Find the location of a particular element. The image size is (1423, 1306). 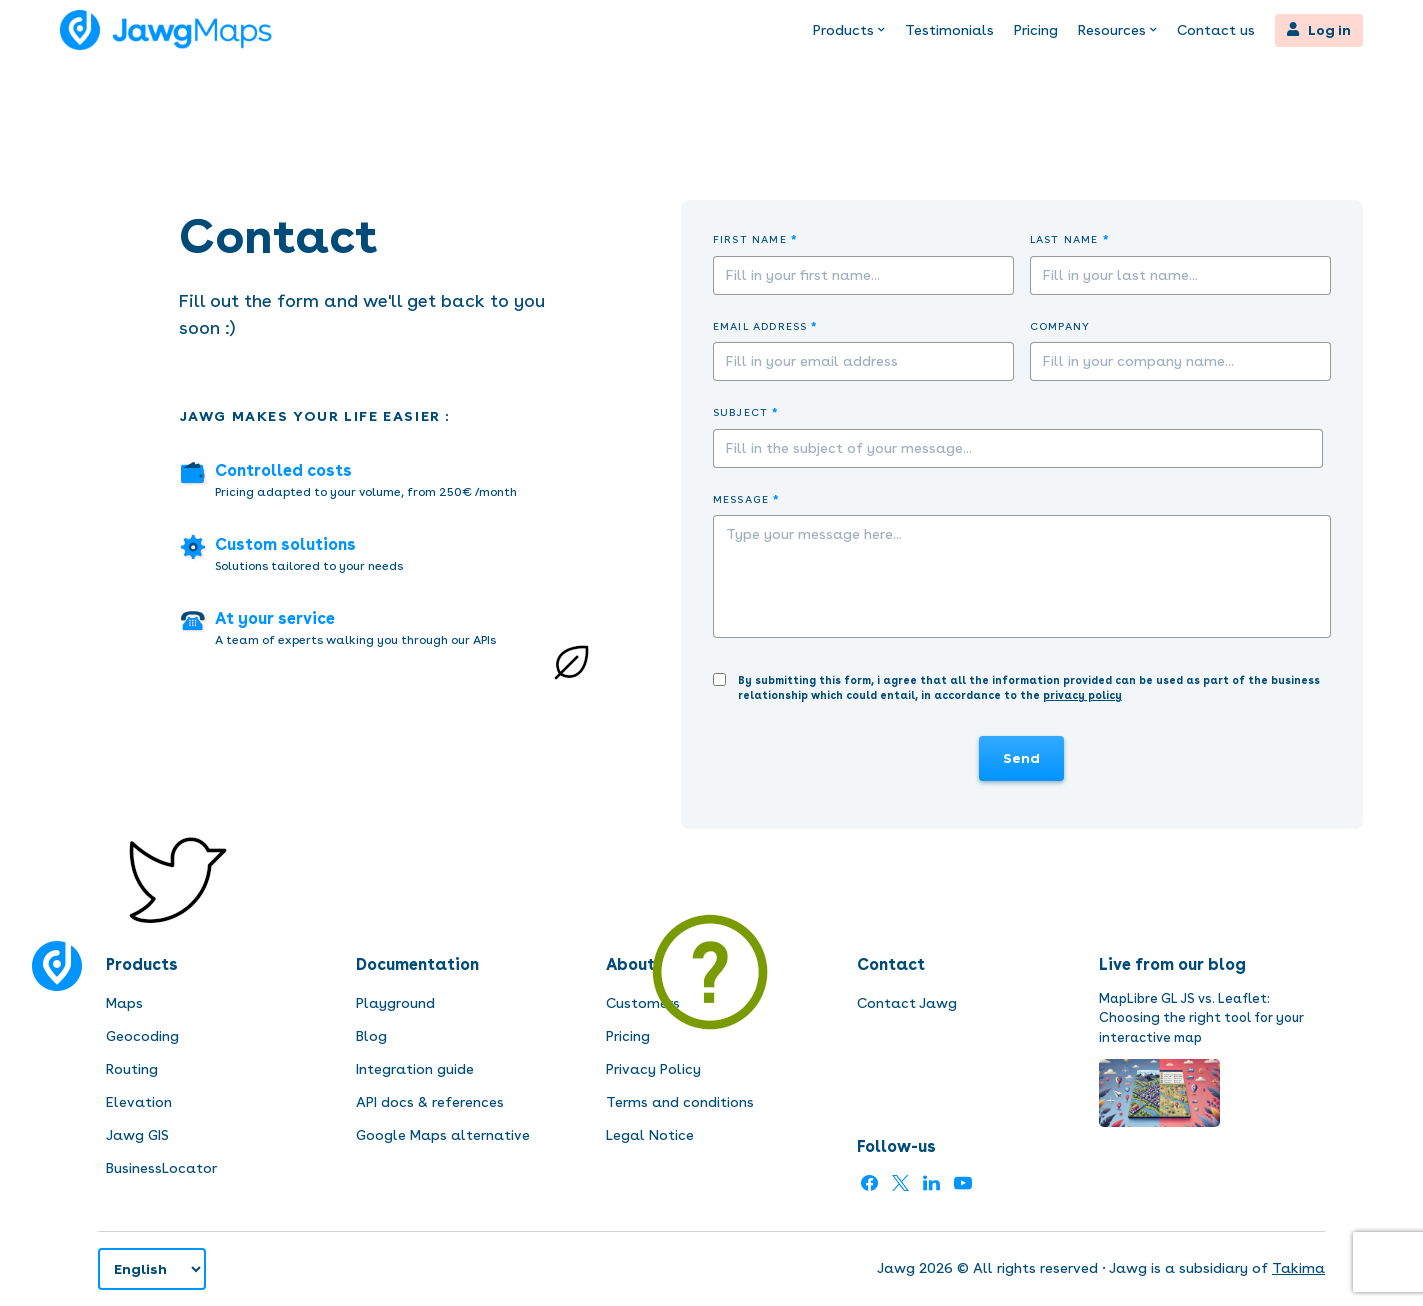

share to twitter is located at coordinates (172, 876).